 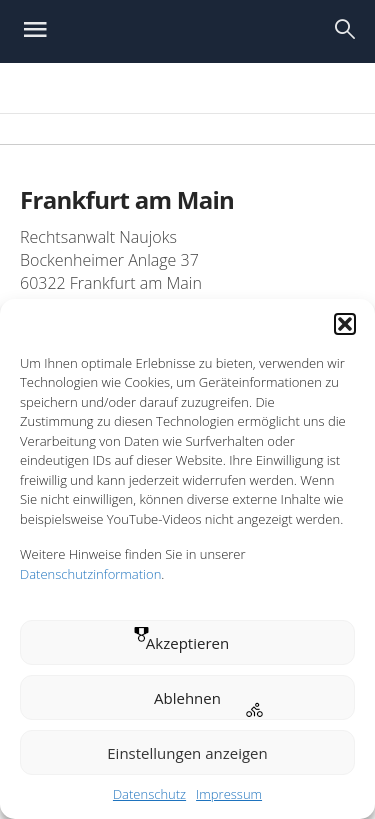 I want to click on access cycling or bike-related features, so click(x=254, y=710).